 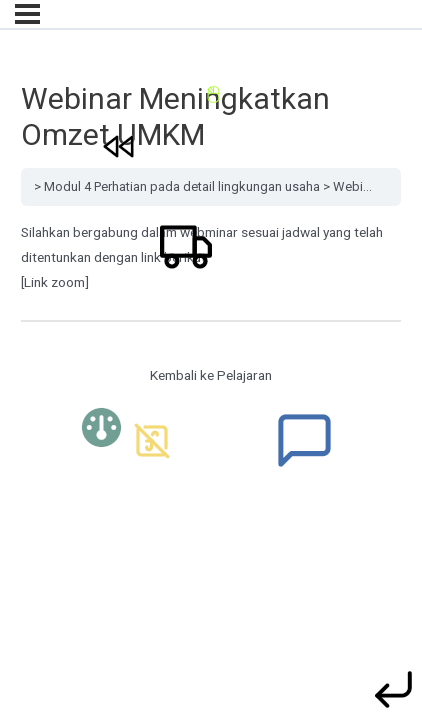 I want to click on disable function or formula mode, so click(x=152, y=441).